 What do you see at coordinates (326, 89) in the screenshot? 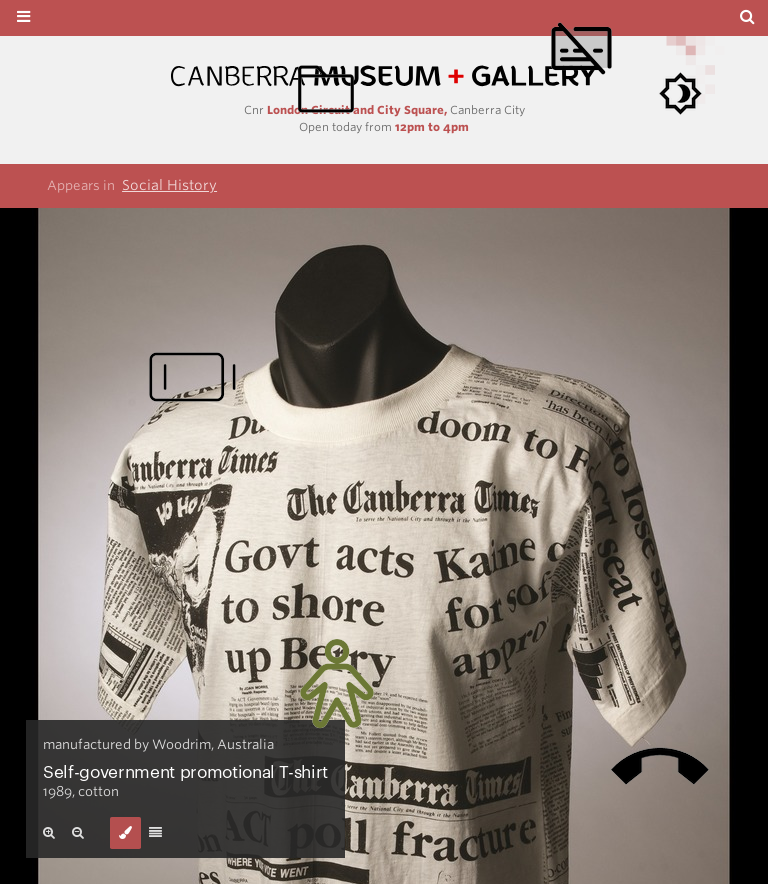
I see `open folder to view files` at bounding box center [326, 89].